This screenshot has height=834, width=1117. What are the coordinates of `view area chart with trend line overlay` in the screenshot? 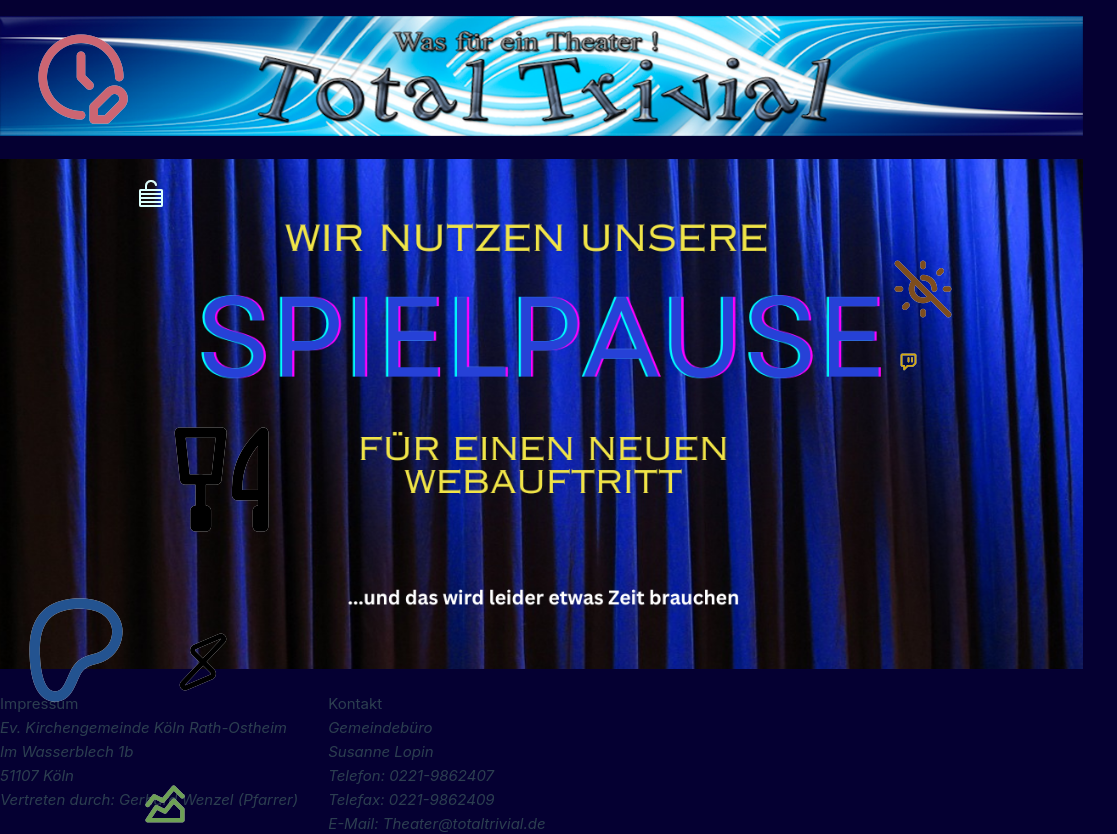 It's located at (165, 805).